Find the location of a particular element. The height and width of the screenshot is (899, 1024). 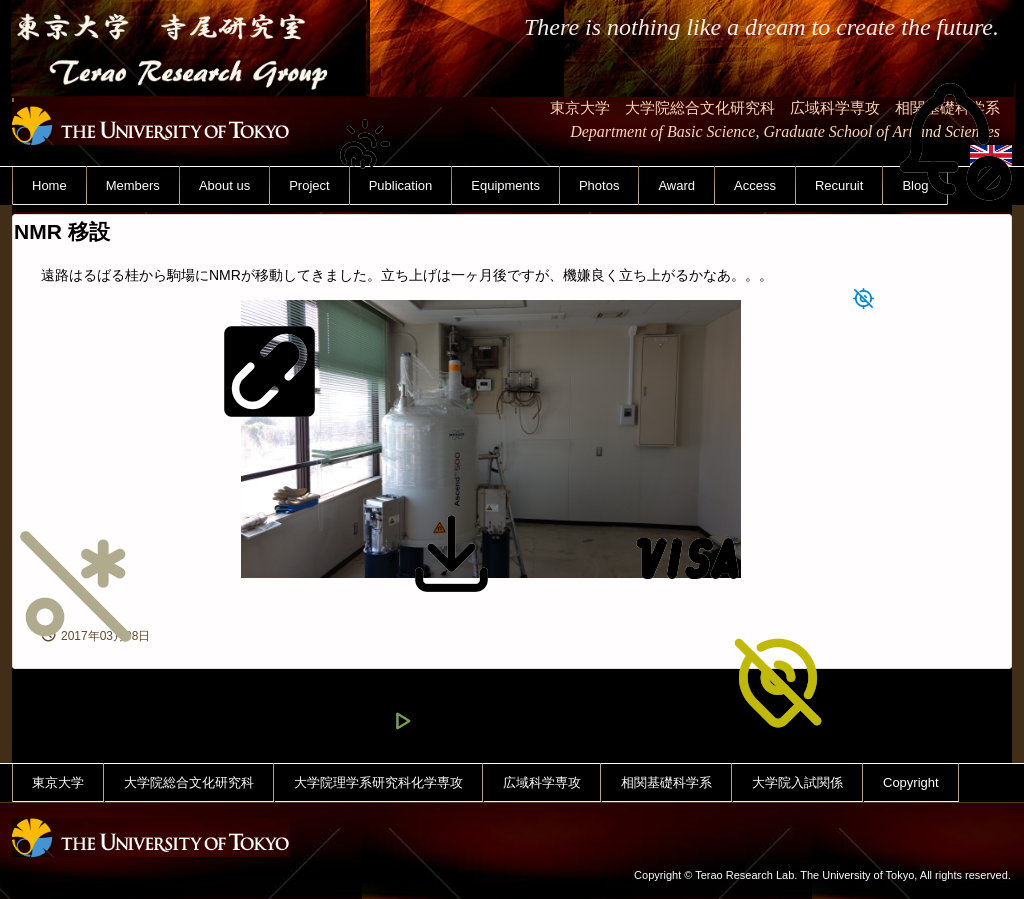

current weather conditions: partly cloudy with rain is located at coordinates (365, 144).